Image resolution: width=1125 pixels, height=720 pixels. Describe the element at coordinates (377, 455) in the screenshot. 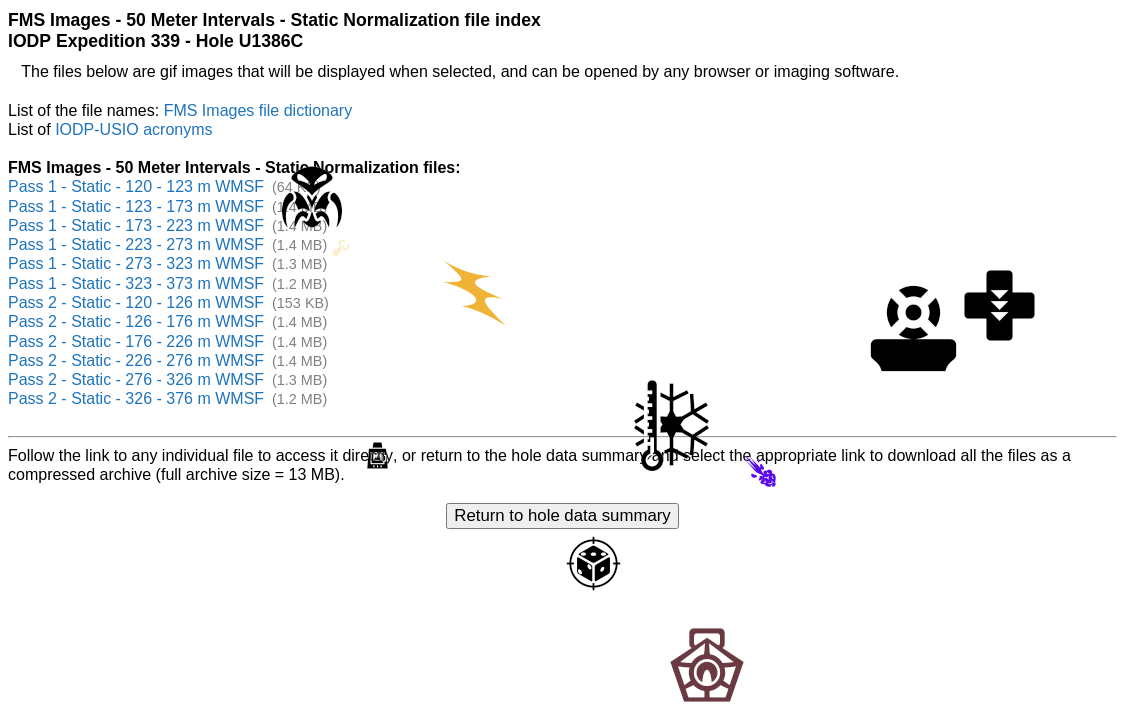

I see `access furnace or heating controls` at that location.